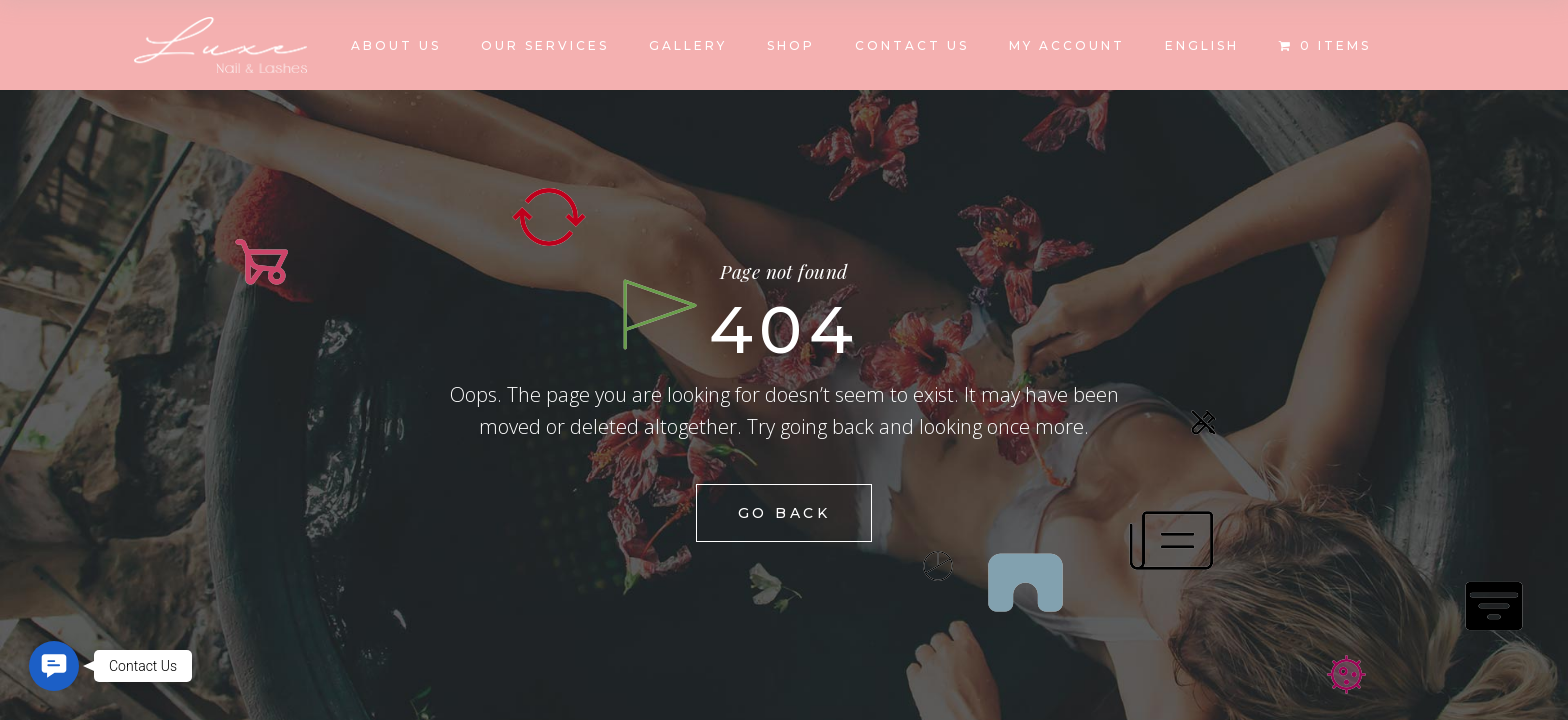 Image resolution: width=1568 pixels, height=720 pixels. What do you see at coordinates (938, 566) in the screenshot?
I see `view analytics or statistics breakdown` at bounding box center [938, 566].